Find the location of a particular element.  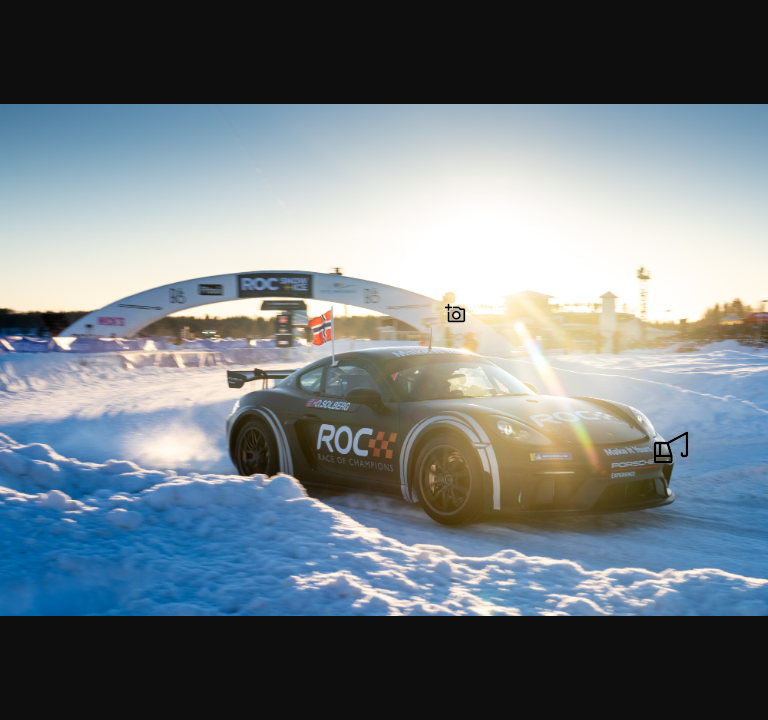

add a new photo is located at coordinates (455, 313).